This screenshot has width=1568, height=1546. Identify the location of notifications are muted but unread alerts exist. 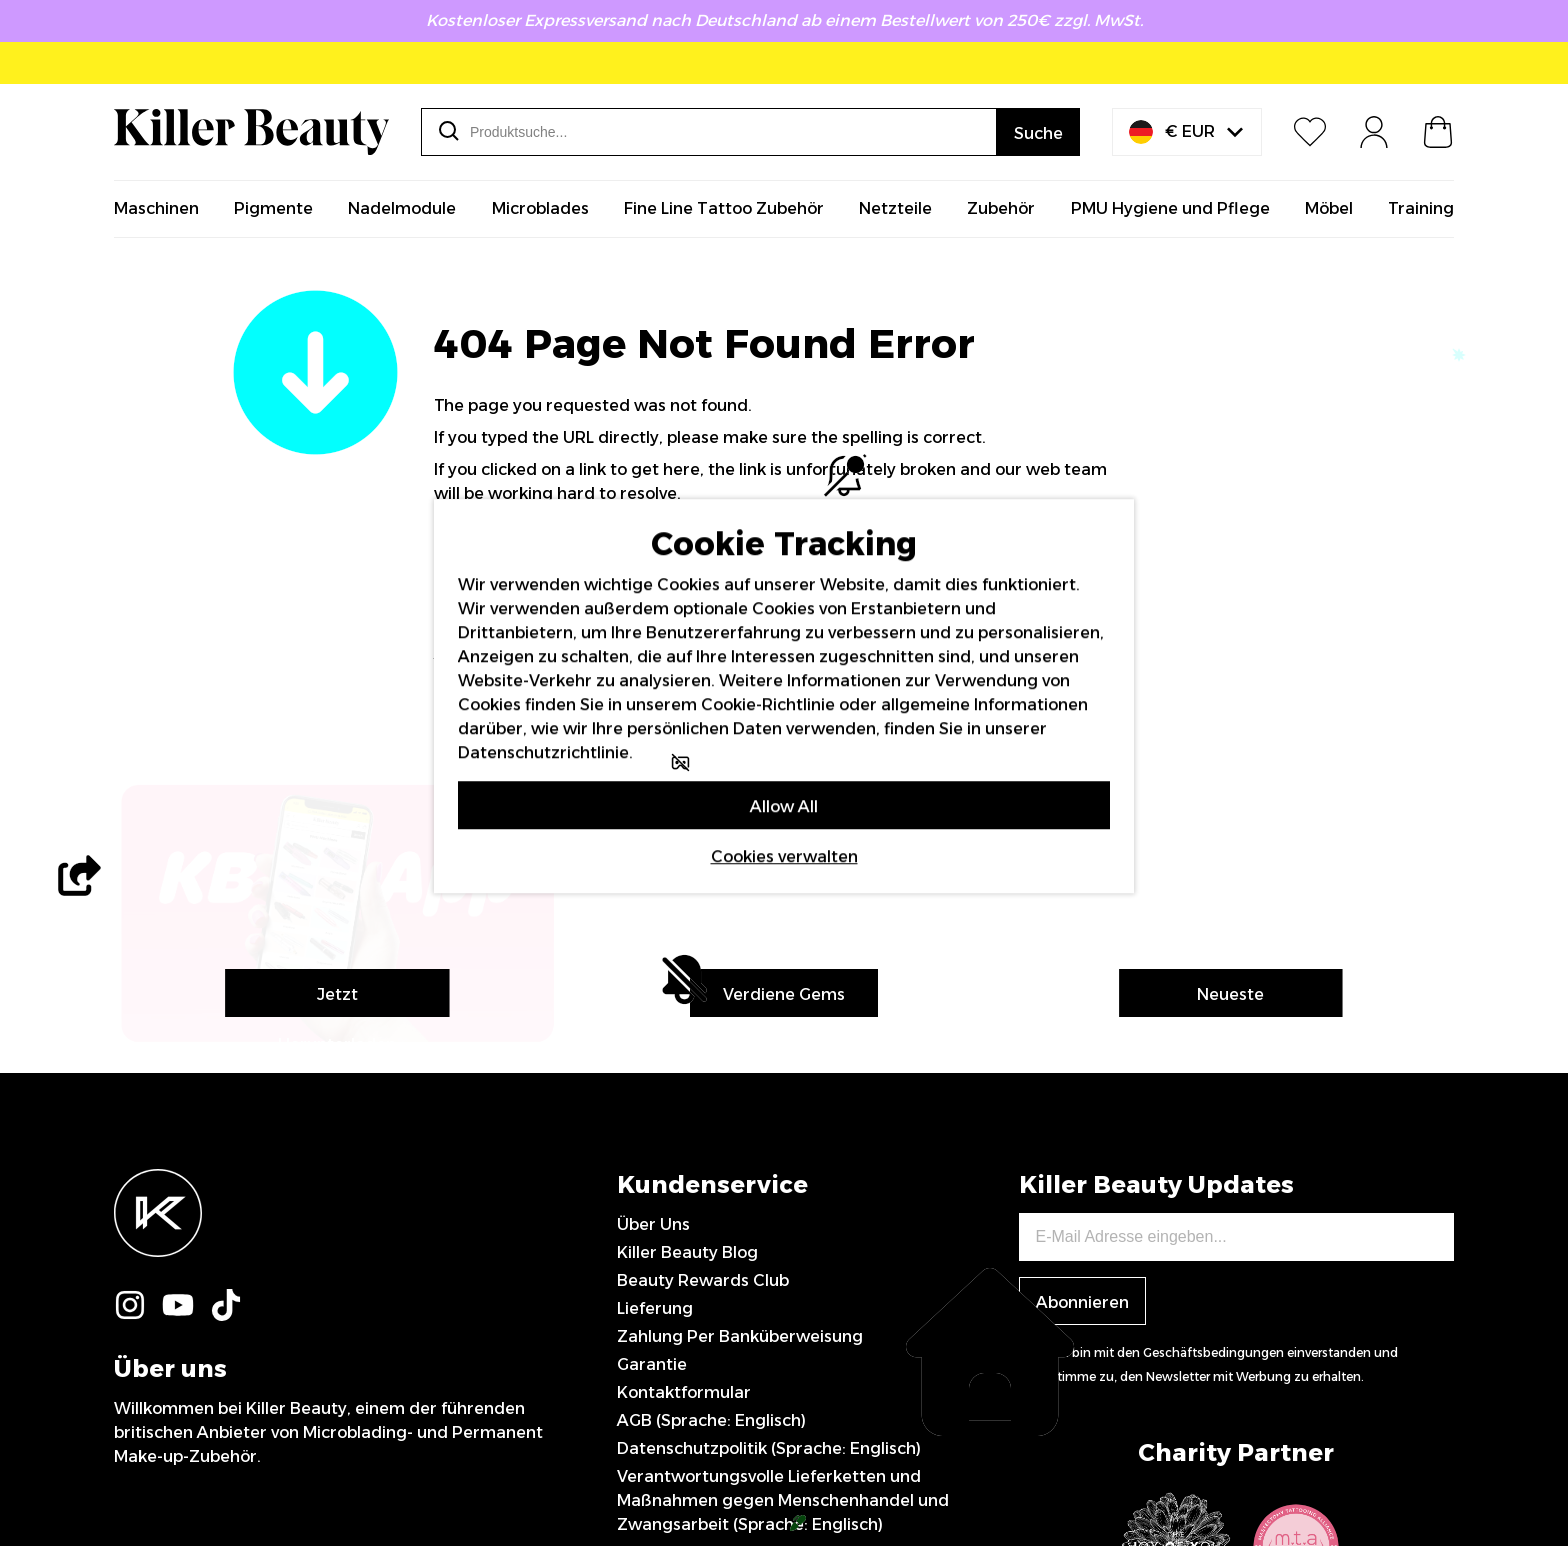
(844, 476).